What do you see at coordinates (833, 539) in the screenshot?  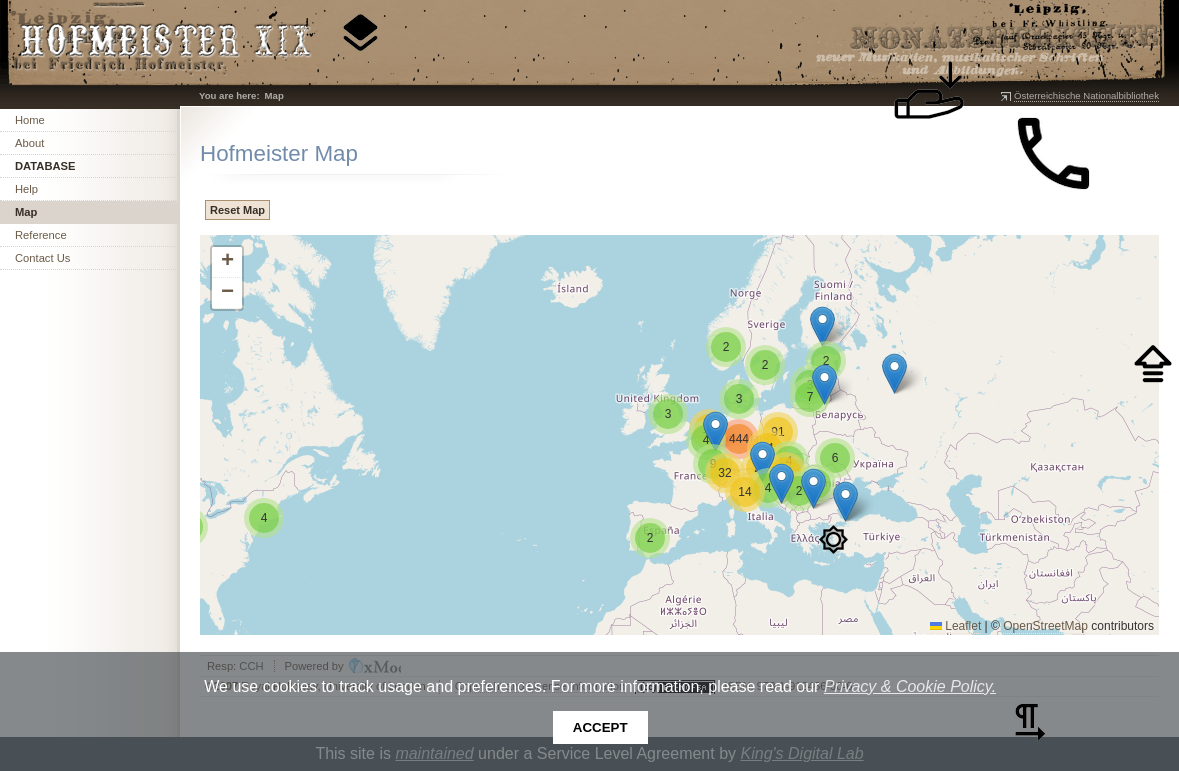 I see `decrease screen brightness` at bounding box center [833, 539].